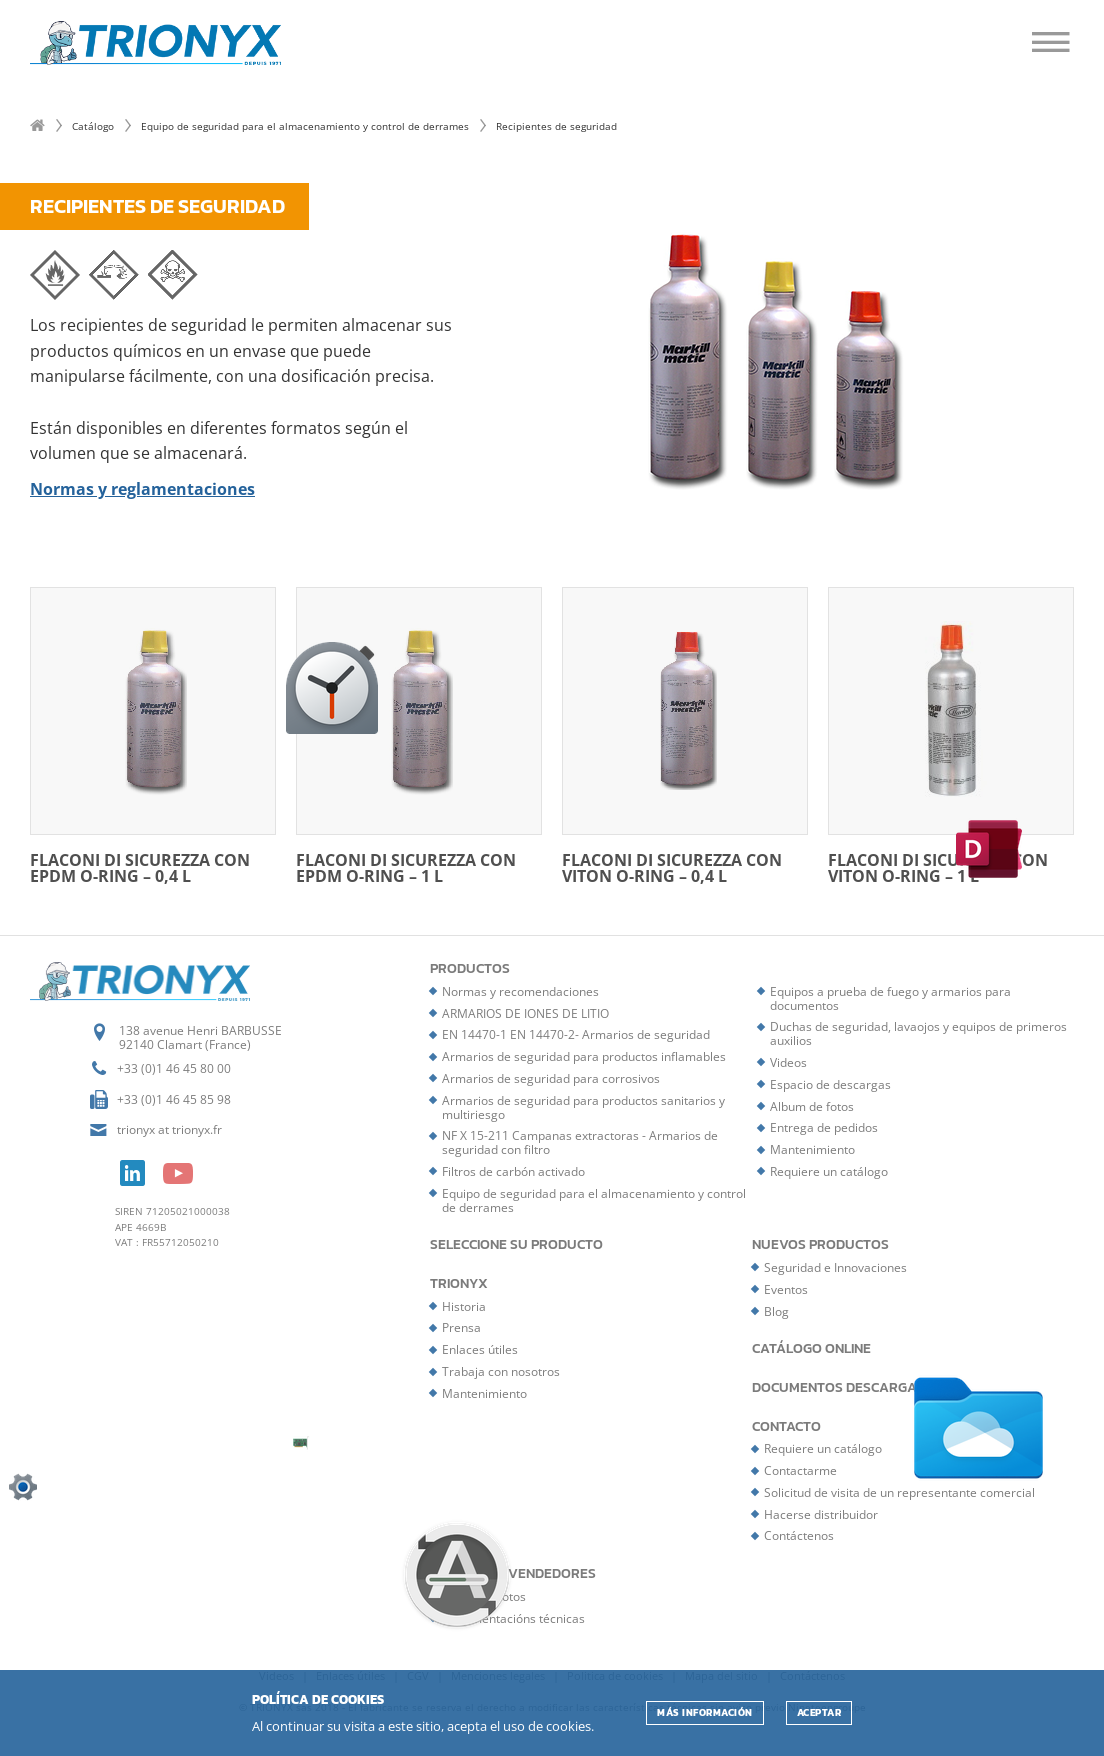 This screenshot has width=1104, height=1756. I want to click on check for available system updates, so click(457, 1575).